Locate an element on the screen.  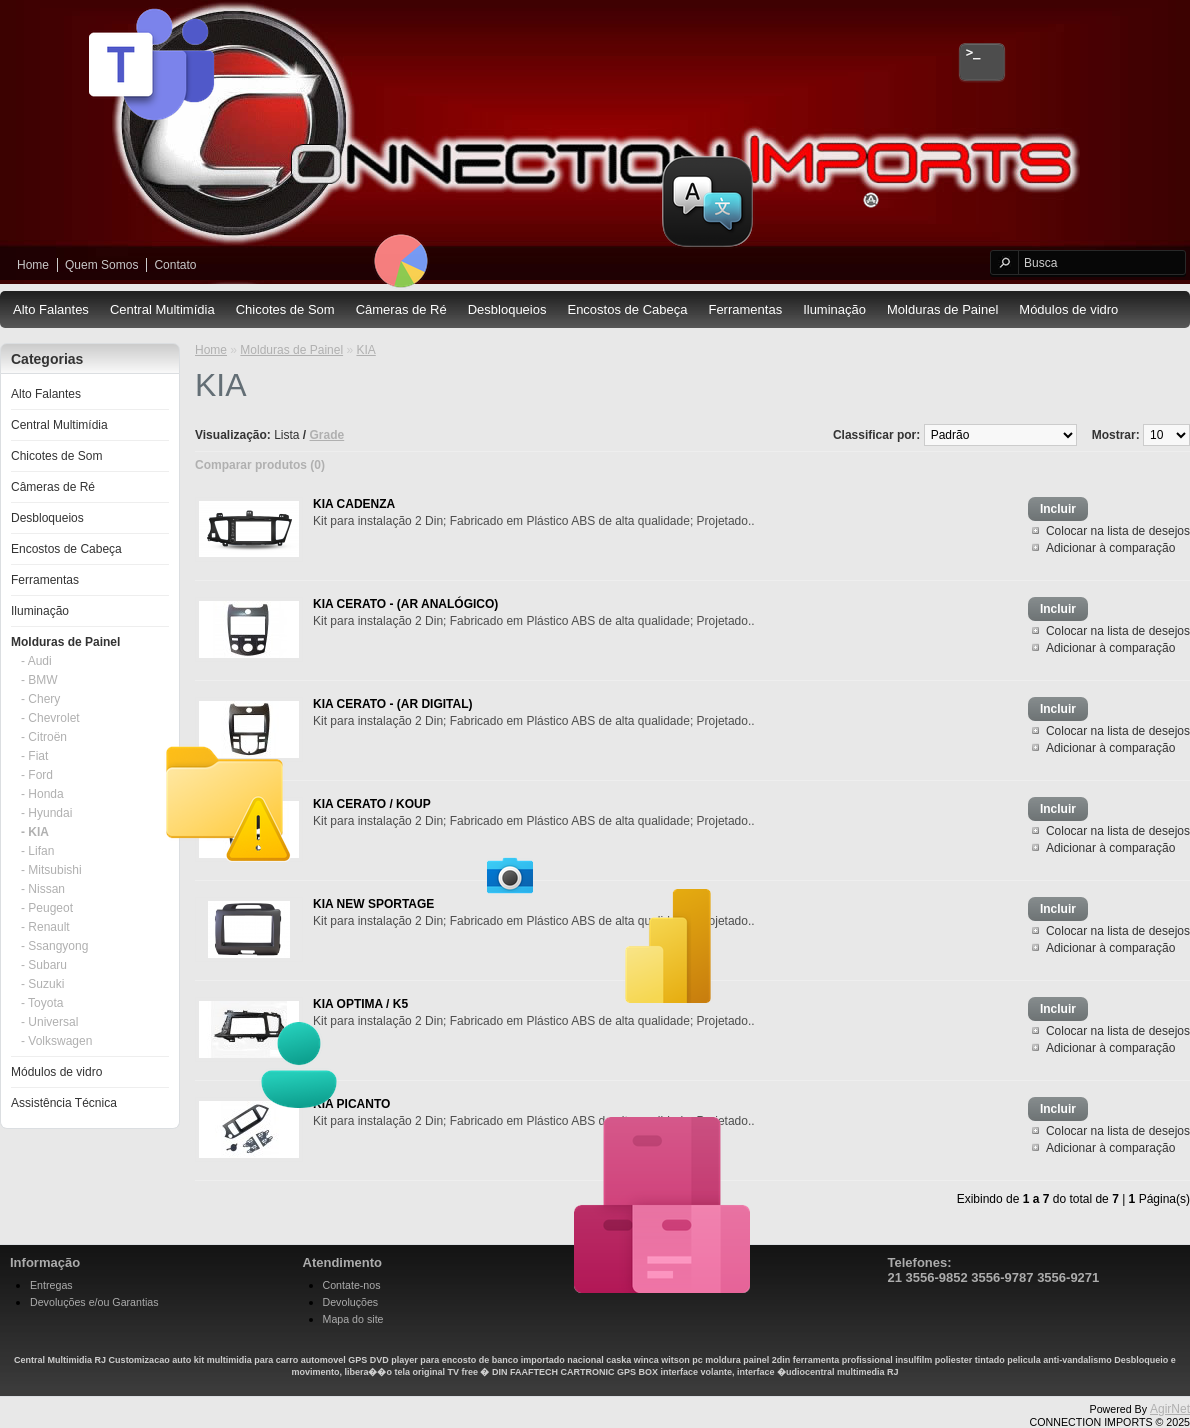
open disk usage analyzer app is located at coordinates (401, 261).